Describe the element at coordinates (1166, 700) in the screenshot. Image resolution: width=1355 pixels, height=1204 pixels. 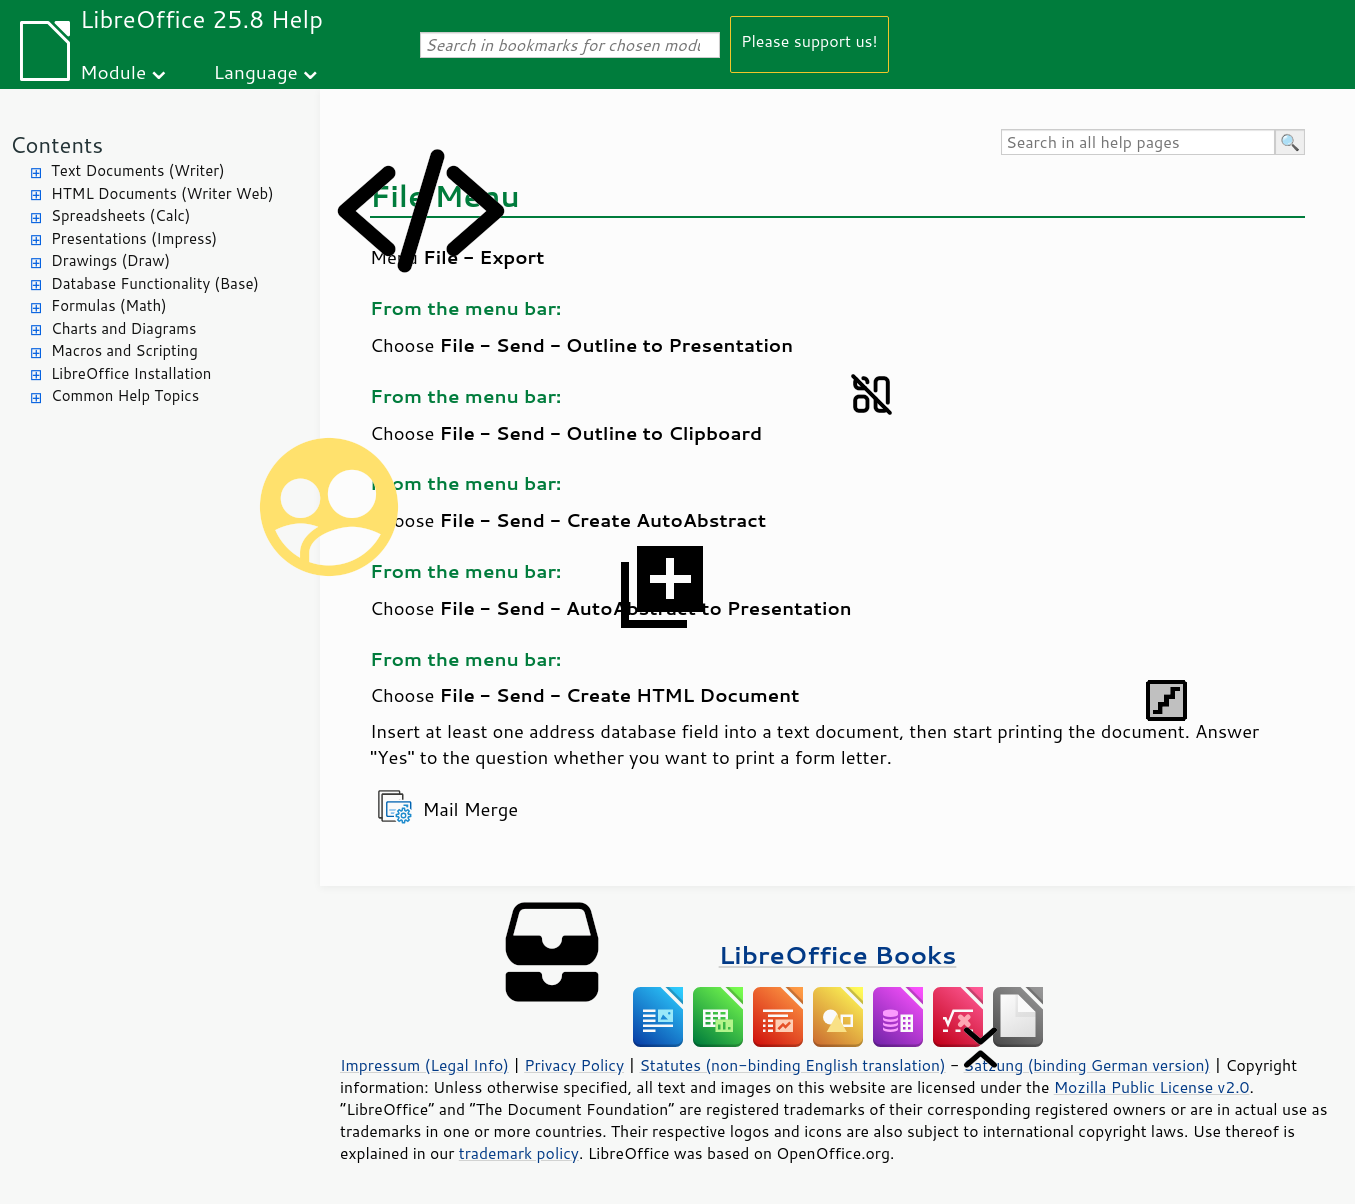
I see `indicates stairs available at this location` at that location.